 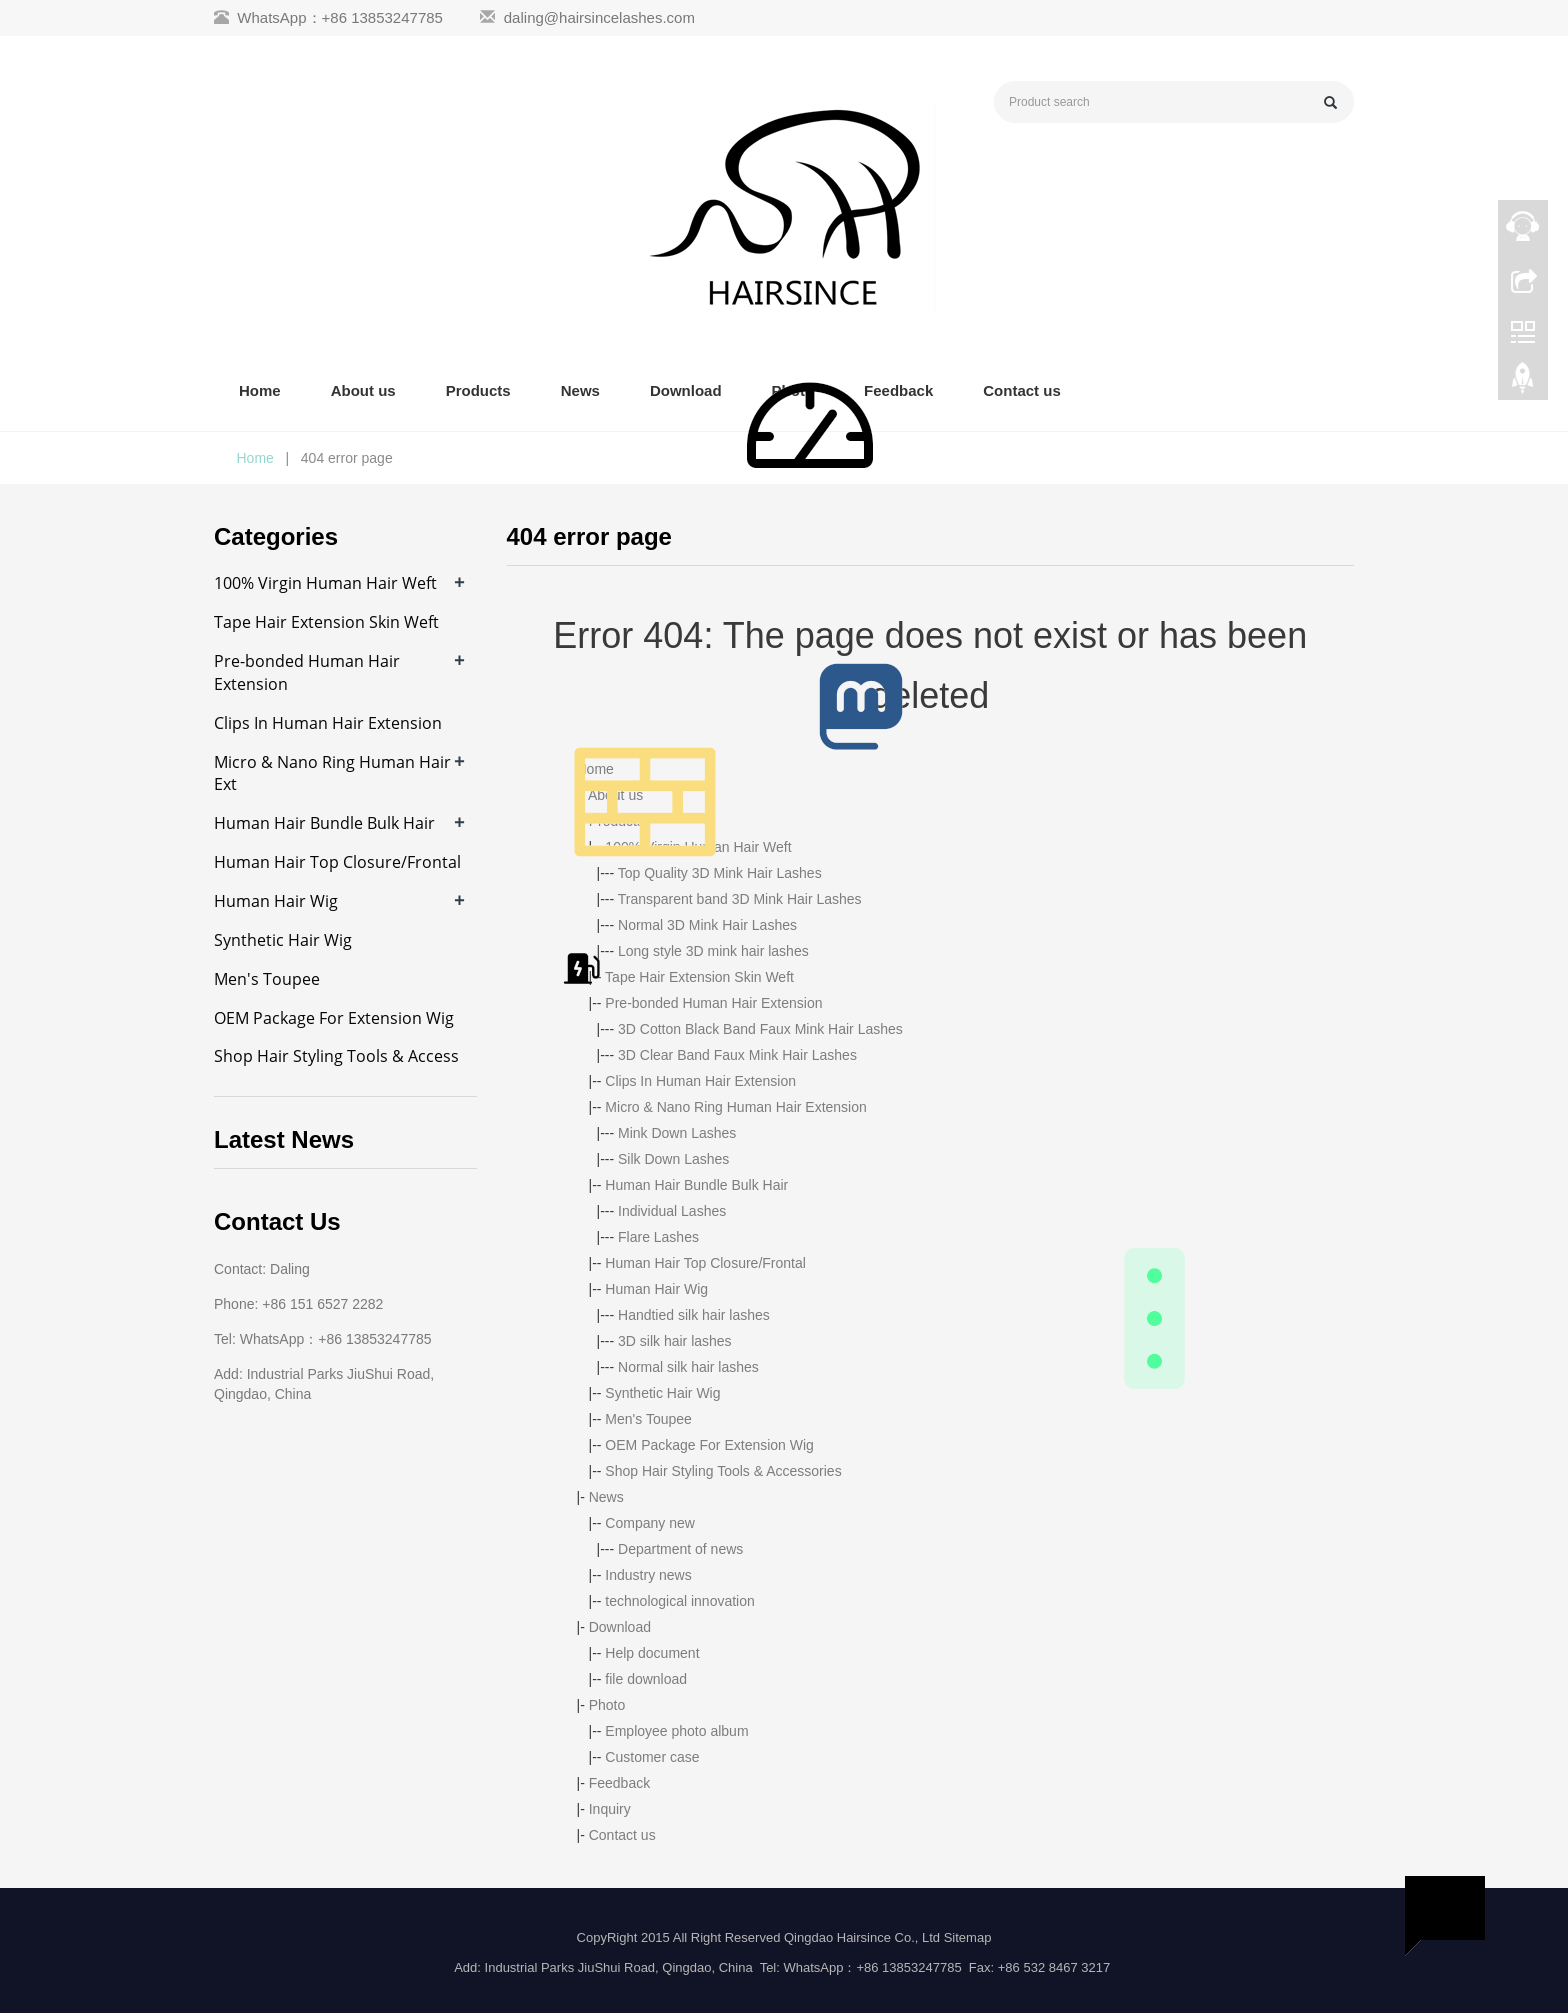 I want to click on view performance metrics or speed, so click(x=810, y=432).